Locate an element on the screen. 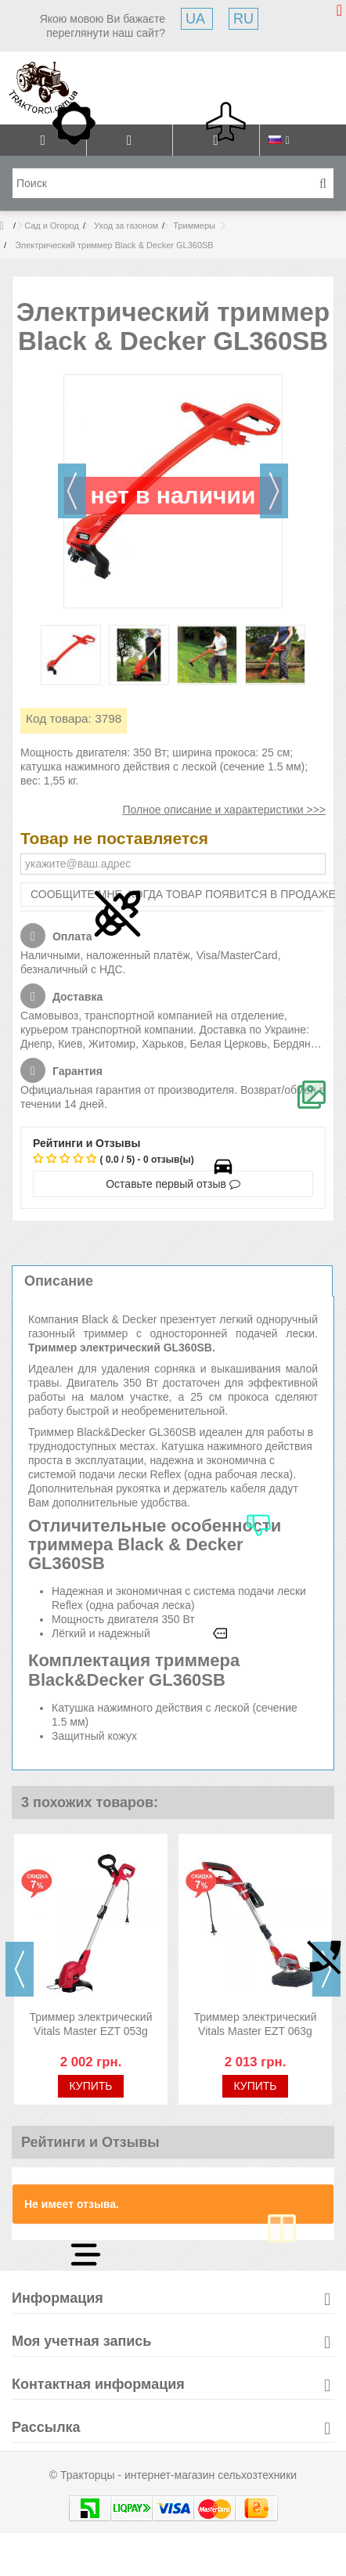  split view horizontally into two panes is located at coordinates (282, 2228).